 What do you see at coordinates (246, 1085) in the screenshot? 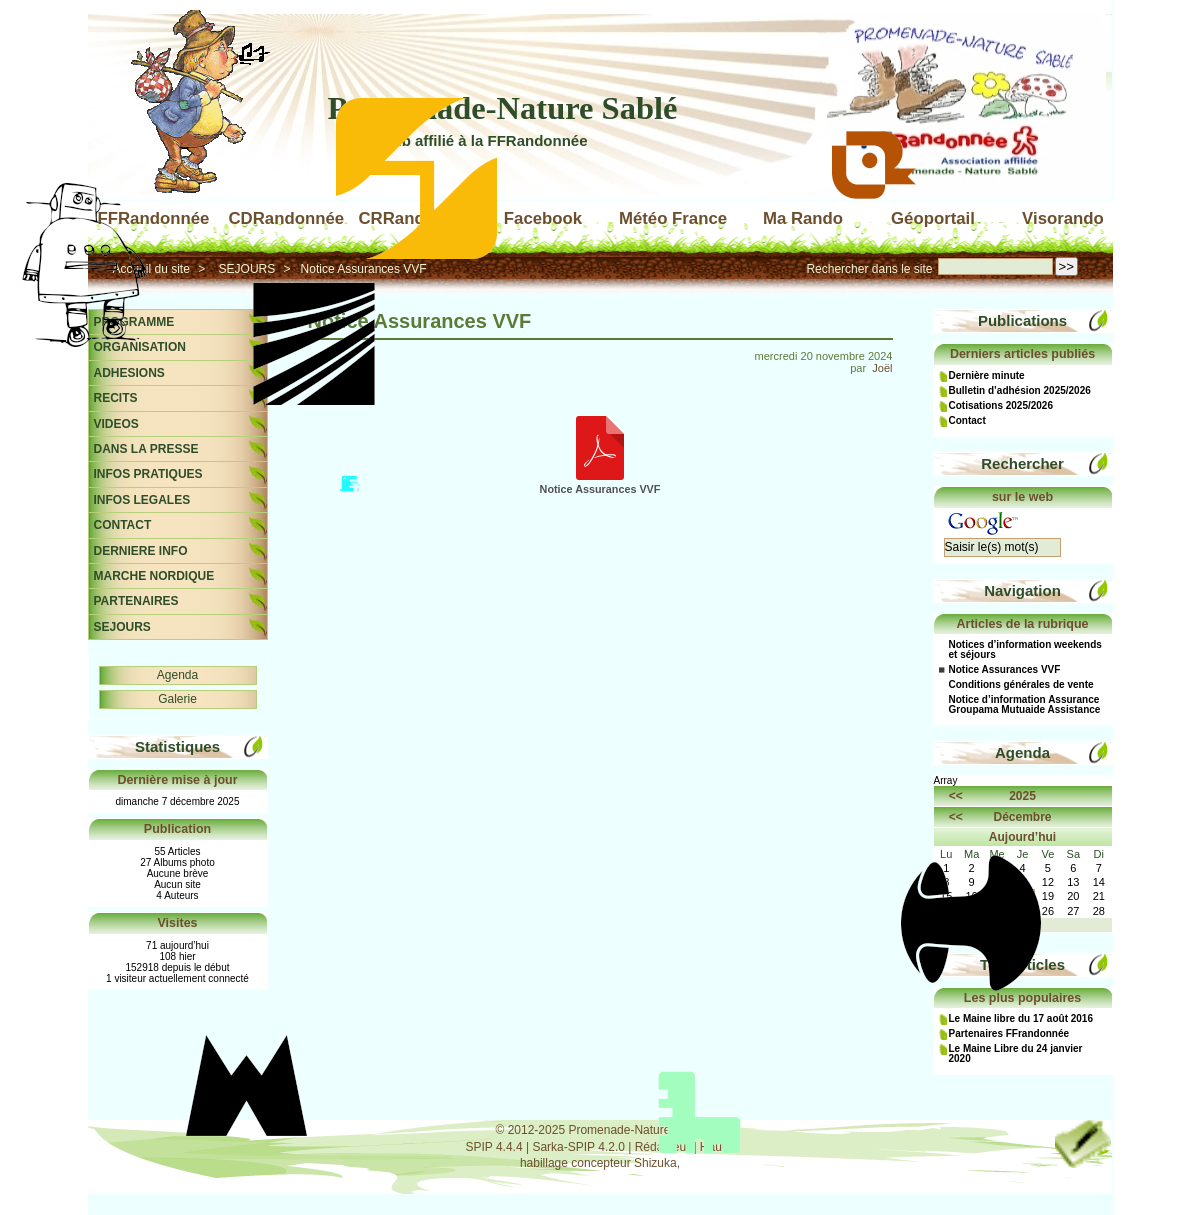
I see `wgpu graphics library logo` at bounding box center [246, 1085].